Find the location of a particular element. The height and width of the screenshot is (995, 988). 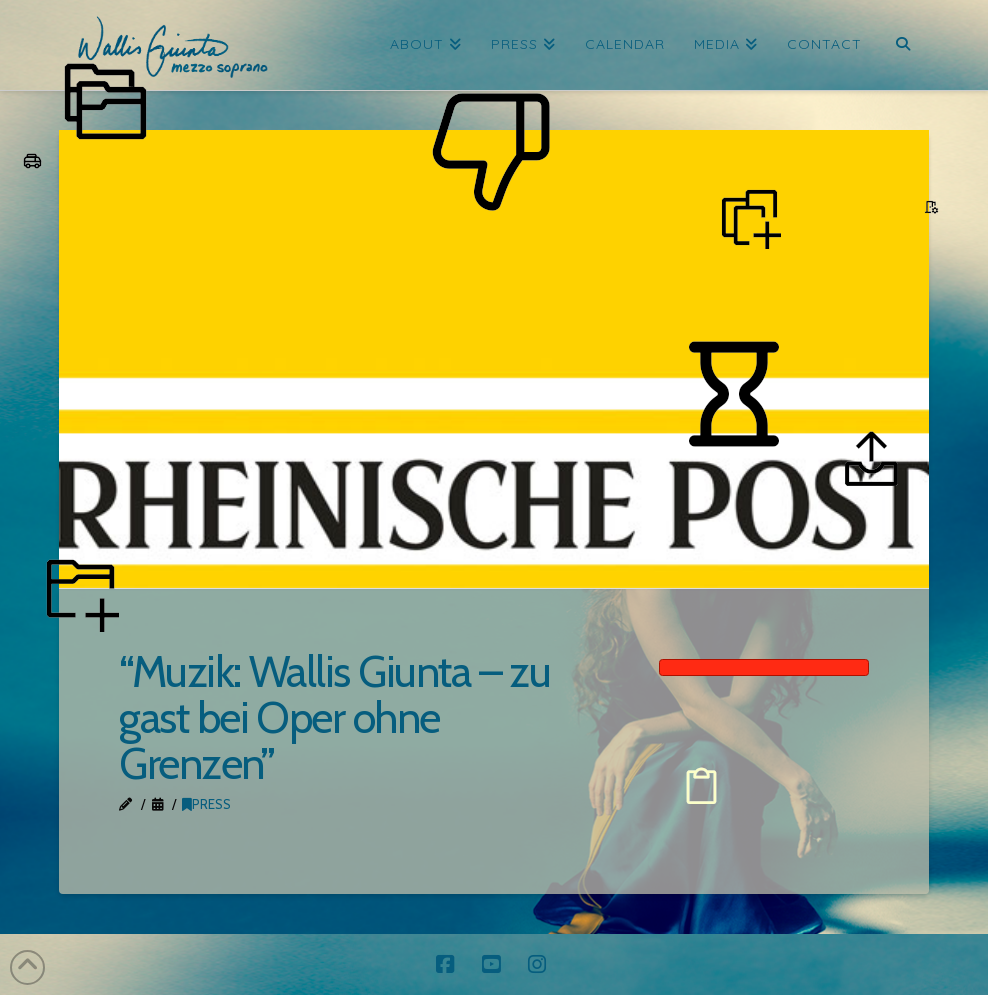

create a new folder is located at coordinates (80, 593).